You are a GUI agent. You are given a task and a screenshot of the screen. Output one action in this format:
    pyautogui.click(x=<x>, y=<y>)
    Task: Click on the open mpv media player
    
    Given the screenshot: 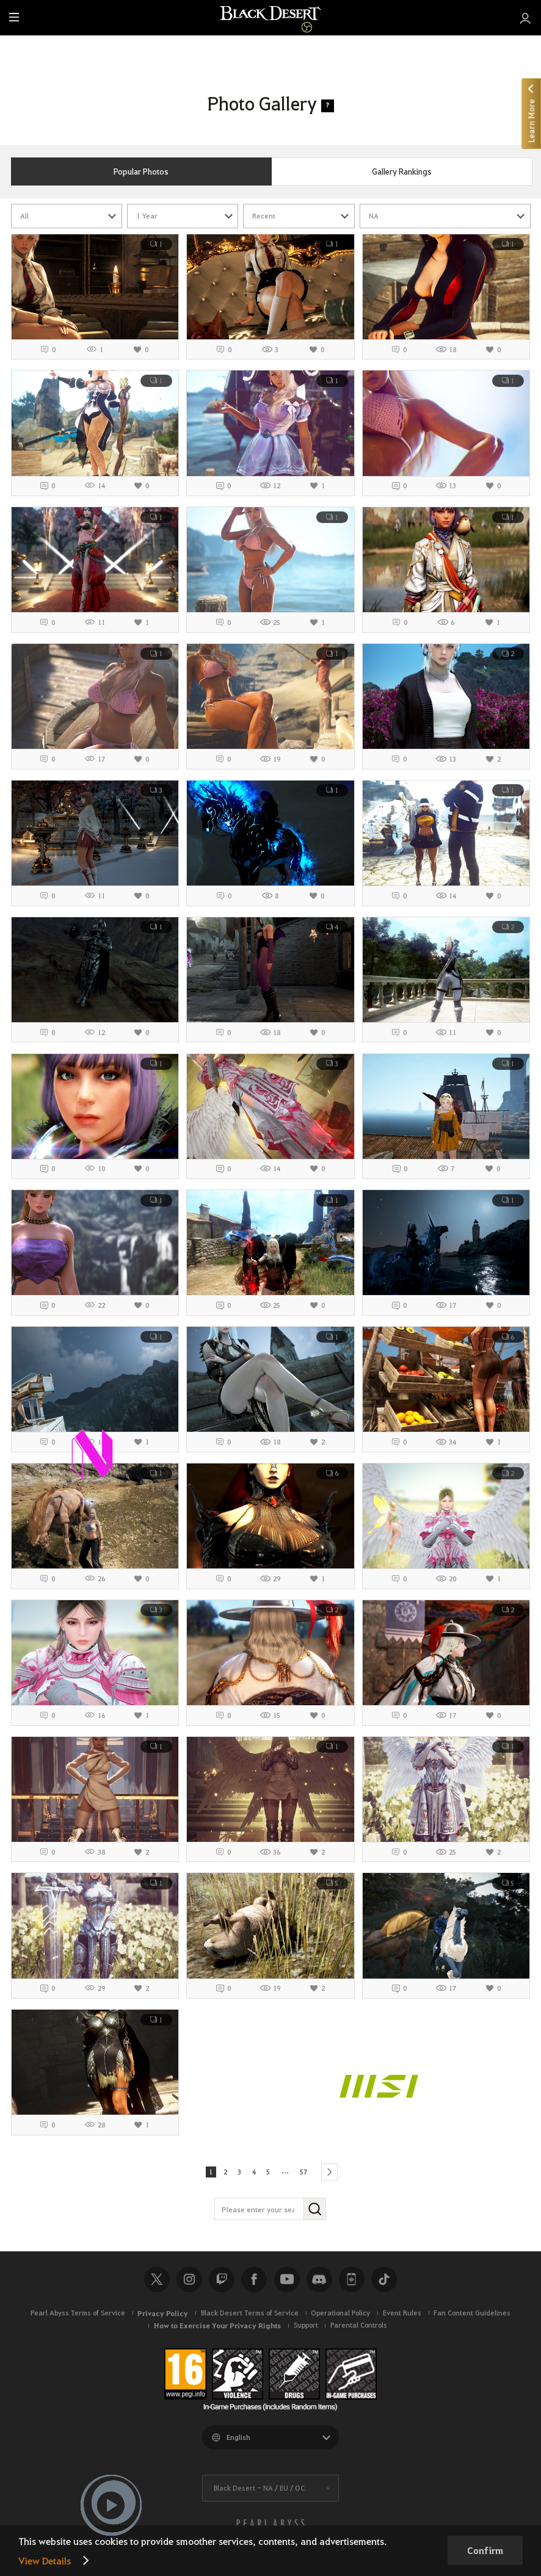 What is the action you would take?
    pyautogui.click(x=111, y=2505)
    